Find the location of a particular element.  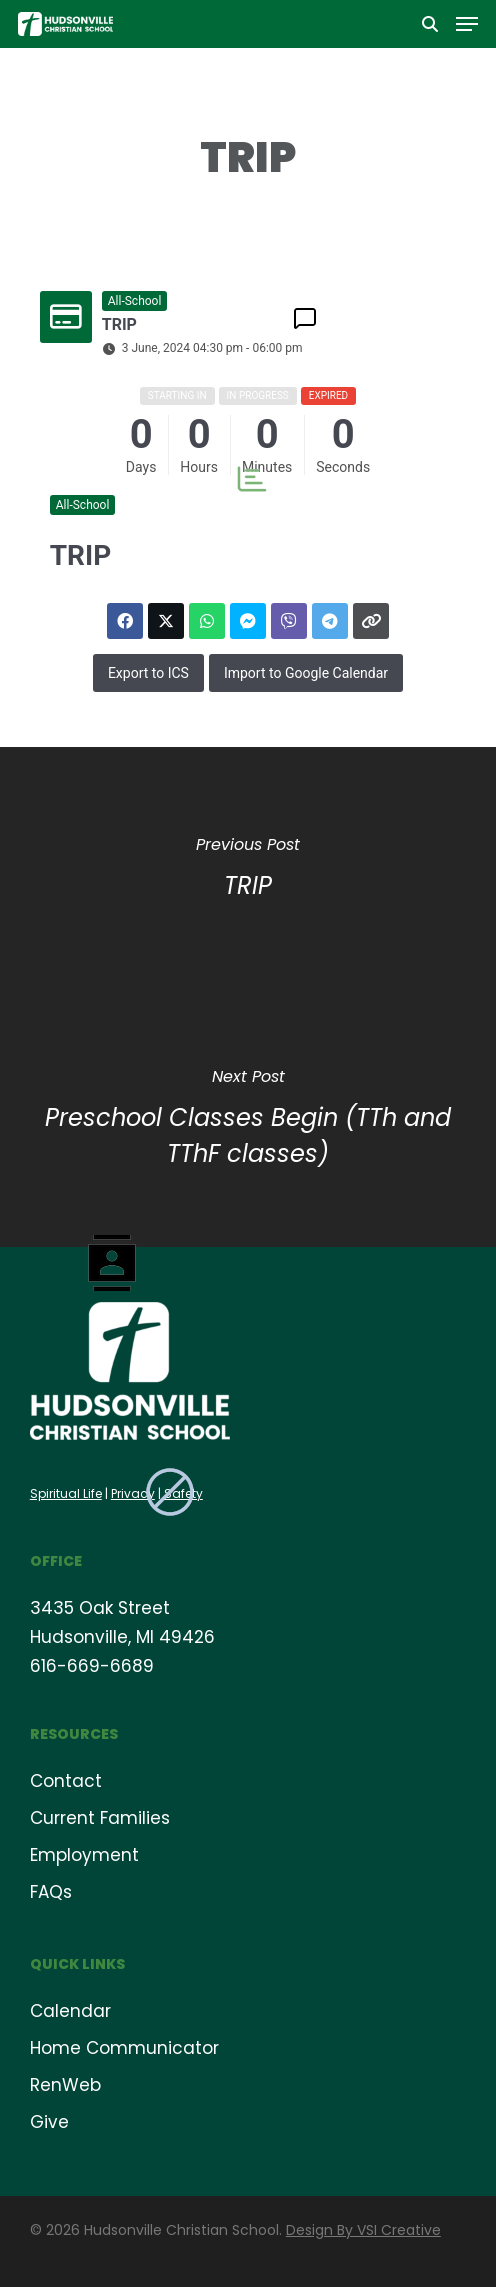

view analytics or statistics is located at coordinates (252, 479).